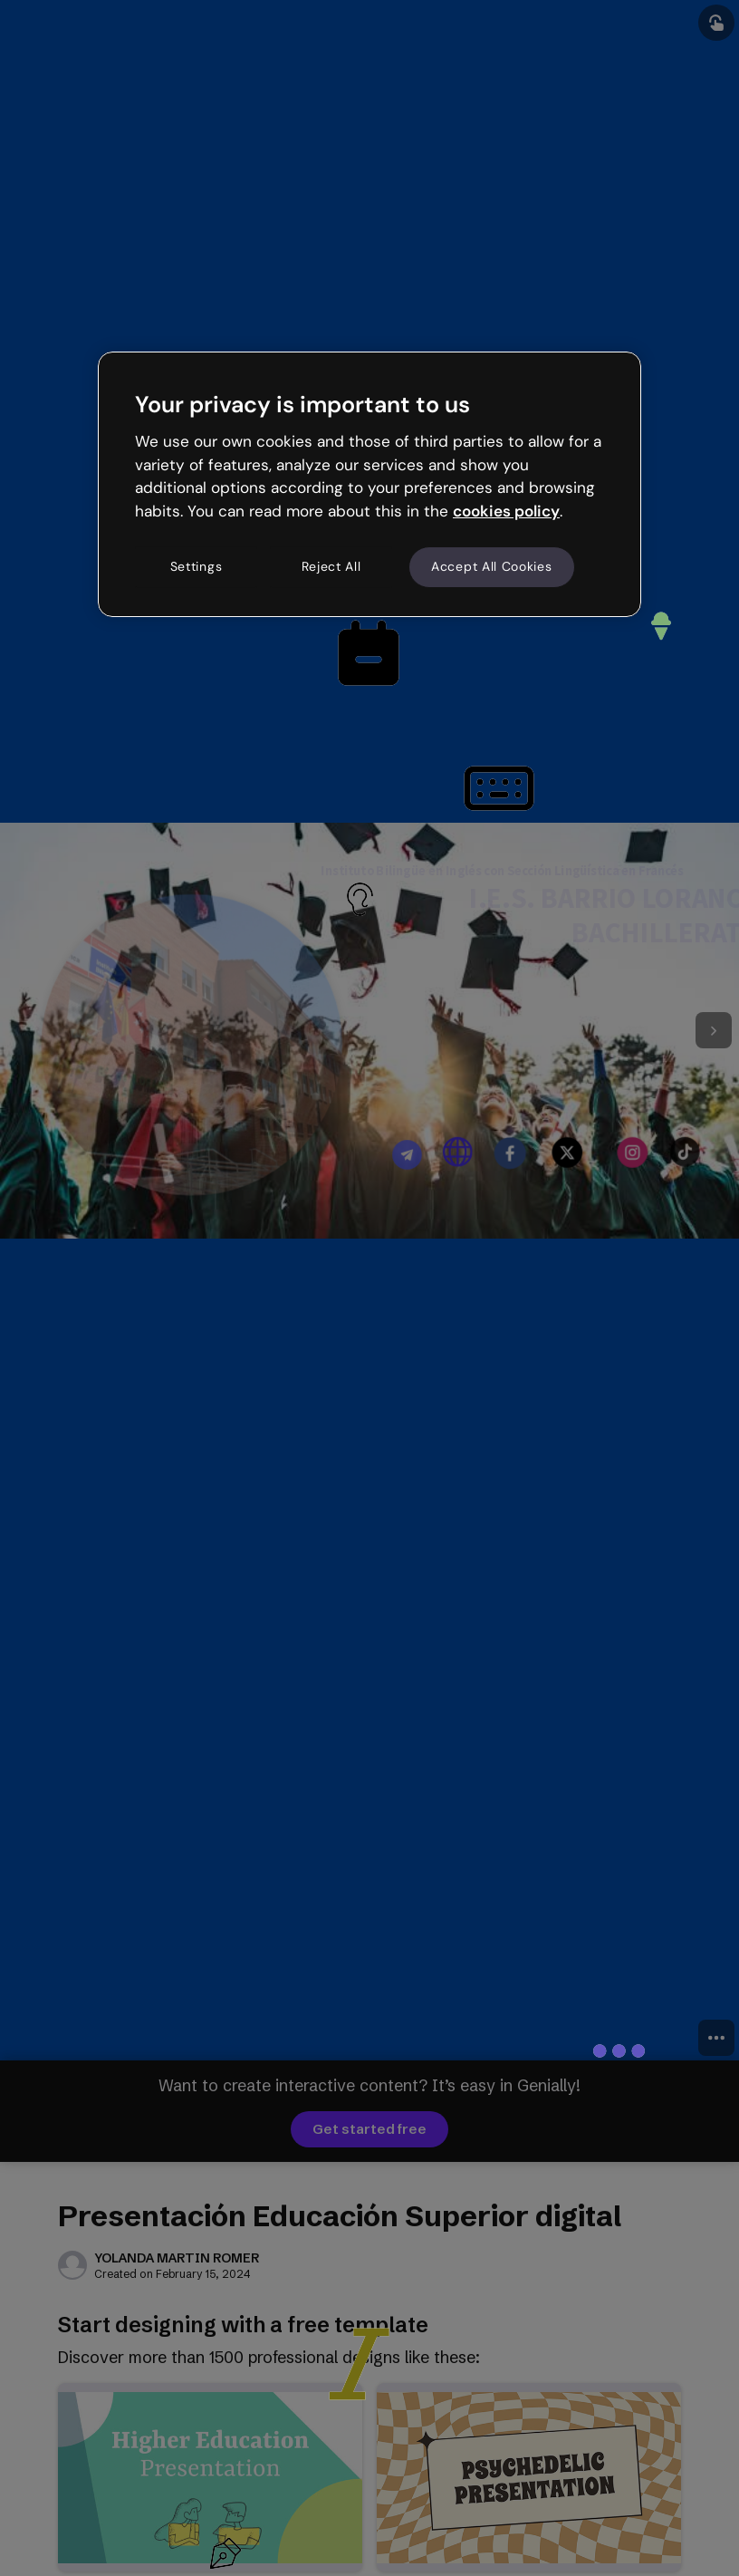  What do you see at coordinates (499, 788) in the screenshot?
I see `open the on-screen keyboard` at bounding box center [499, 788].